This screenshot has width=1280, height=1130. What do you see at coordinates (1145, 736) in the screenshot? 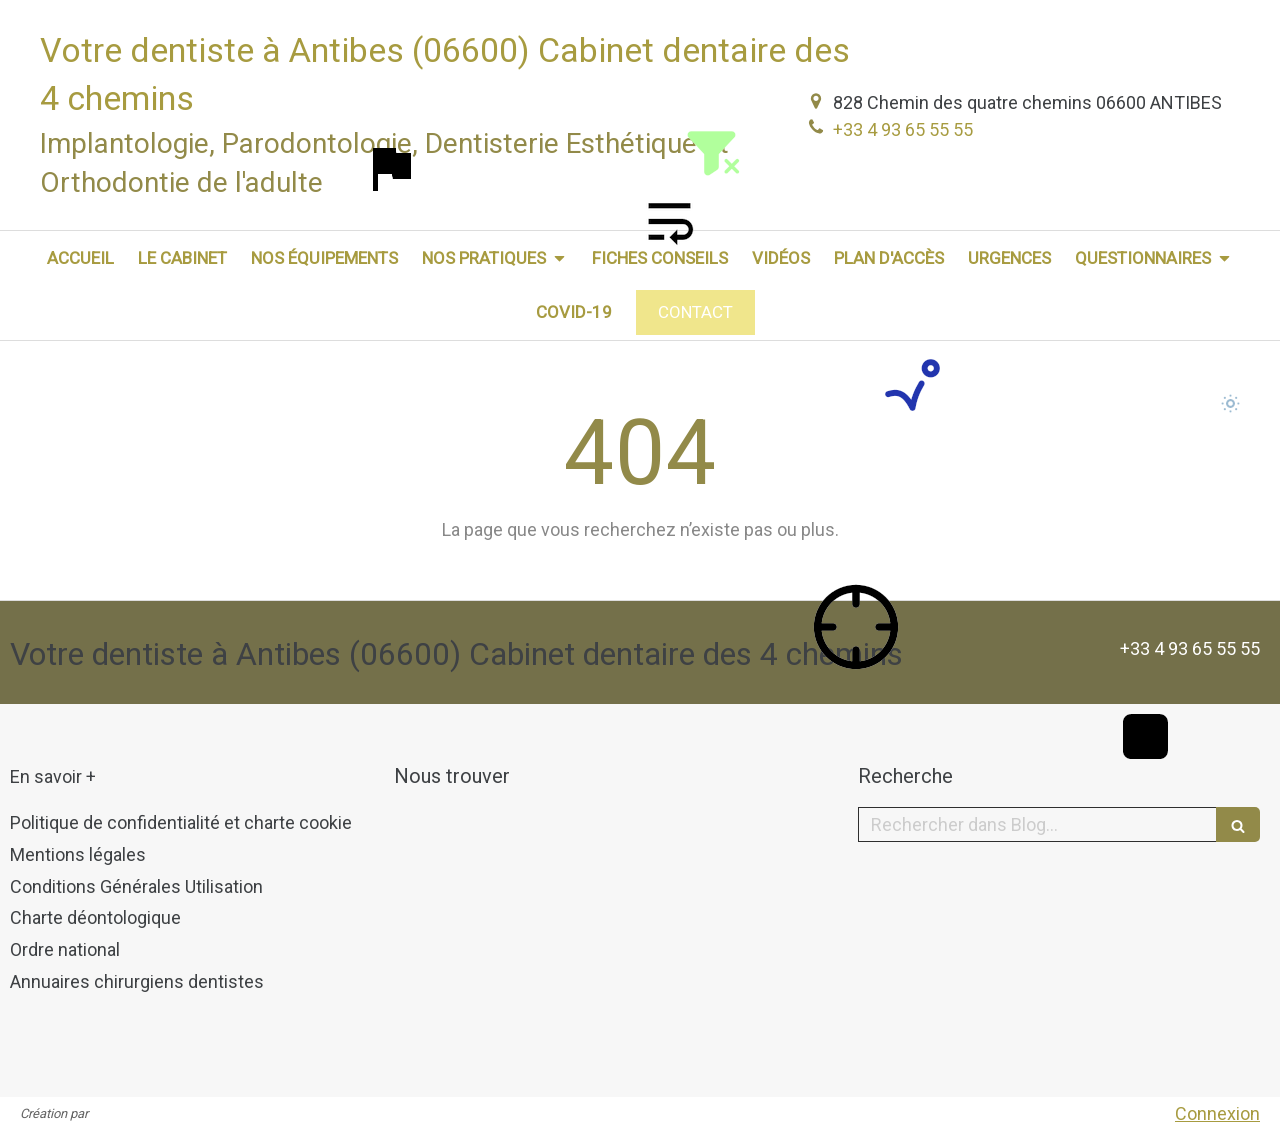
I see `stop media playback` at bounding box center [1145, 736].